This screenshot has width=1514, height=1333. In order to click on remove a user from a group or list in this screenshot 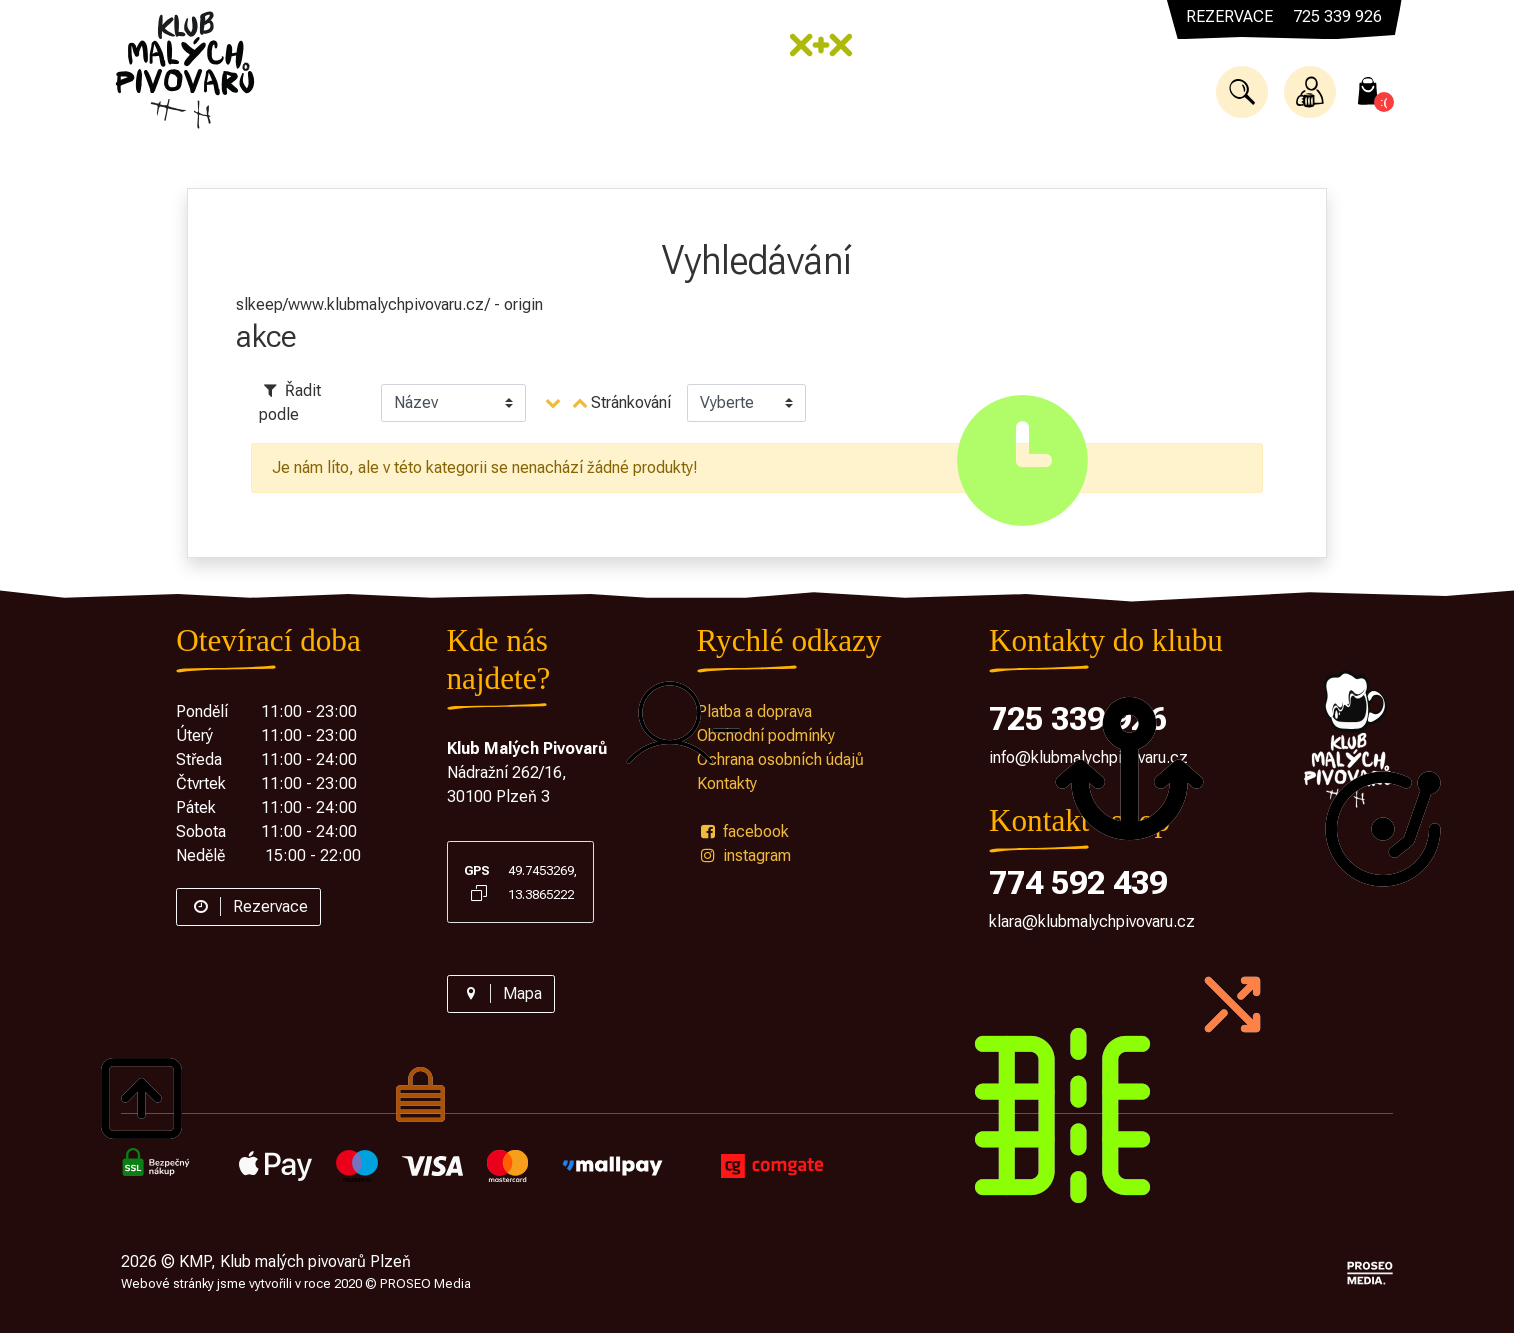, I will do `click(679, 726)`.